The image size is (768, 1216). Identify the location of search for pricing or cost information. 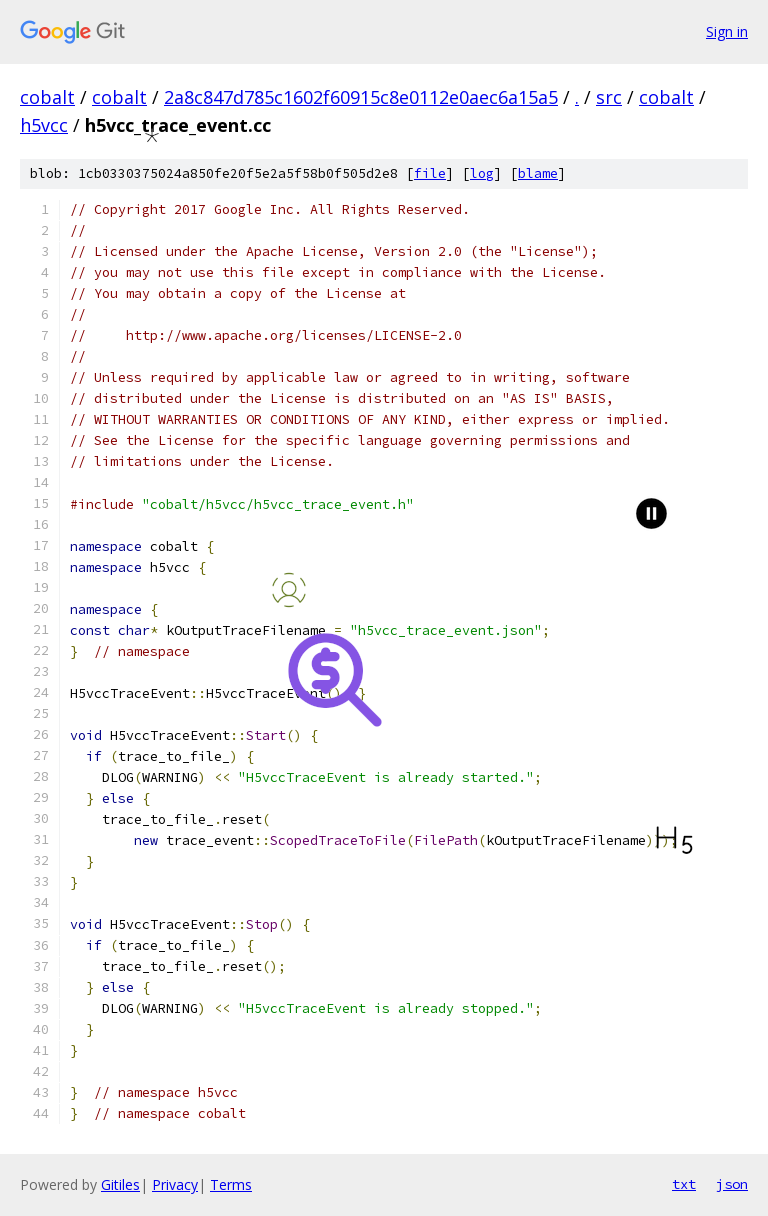
(335, 680).